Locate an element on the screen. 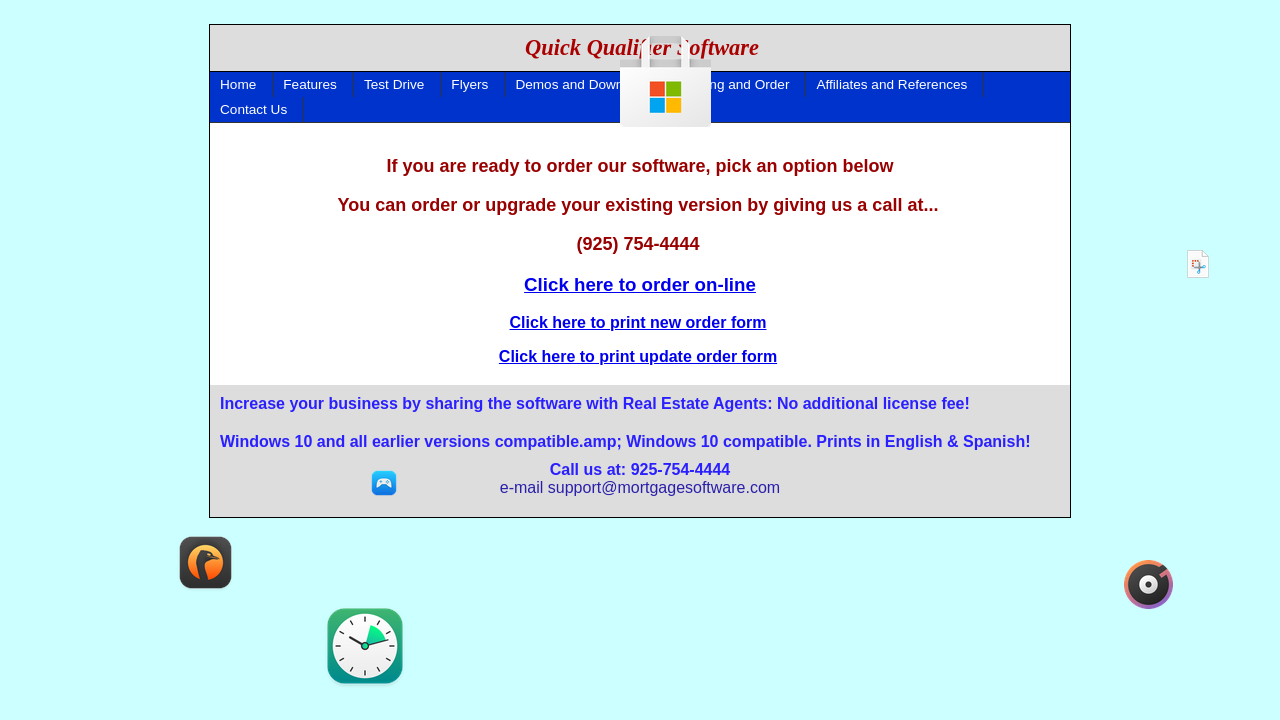 This screenshot has height=720, width=1280. open pcsx playstation emulator is located at coordinates (384, 483).